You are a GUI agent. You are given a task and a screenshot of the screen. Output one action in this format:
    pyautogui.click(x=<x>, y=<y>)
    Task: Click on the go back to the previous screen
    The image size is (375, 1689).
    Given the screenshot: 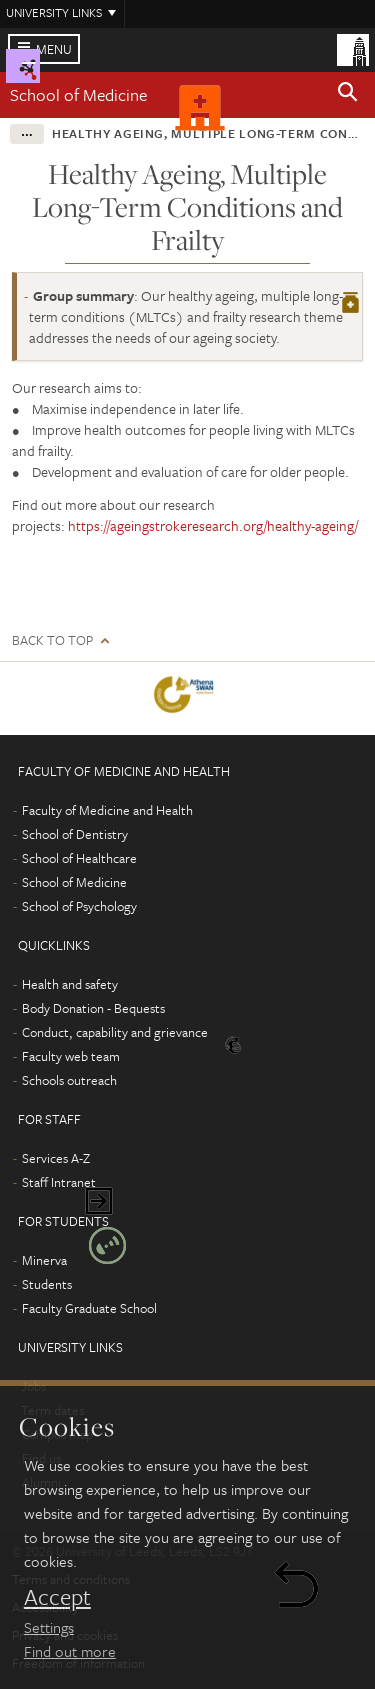 What is the action you would take?
    pyautogui.click(x=297, y=1586)
    